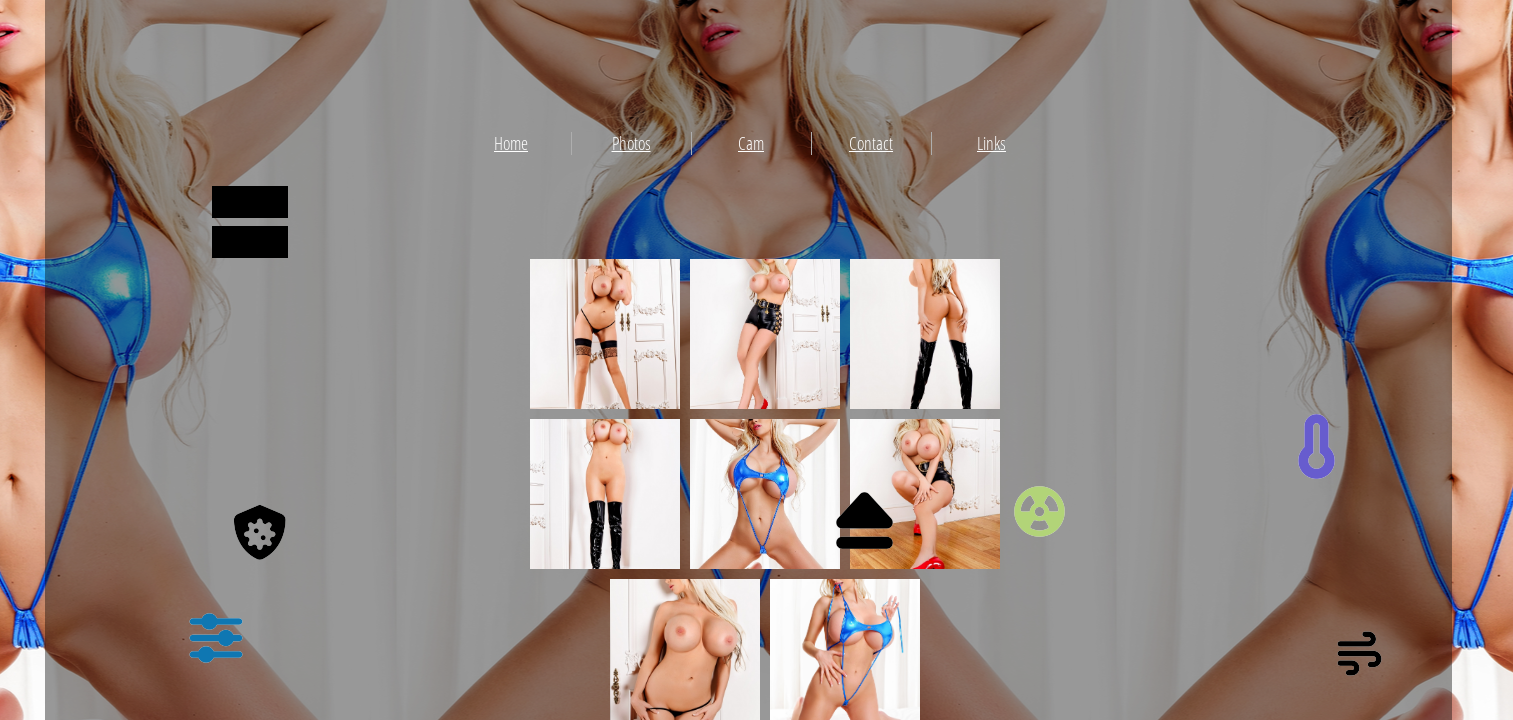 This screenshot has width=1513, height=720. I want to click on eject media or removable device, so click(864, 520).